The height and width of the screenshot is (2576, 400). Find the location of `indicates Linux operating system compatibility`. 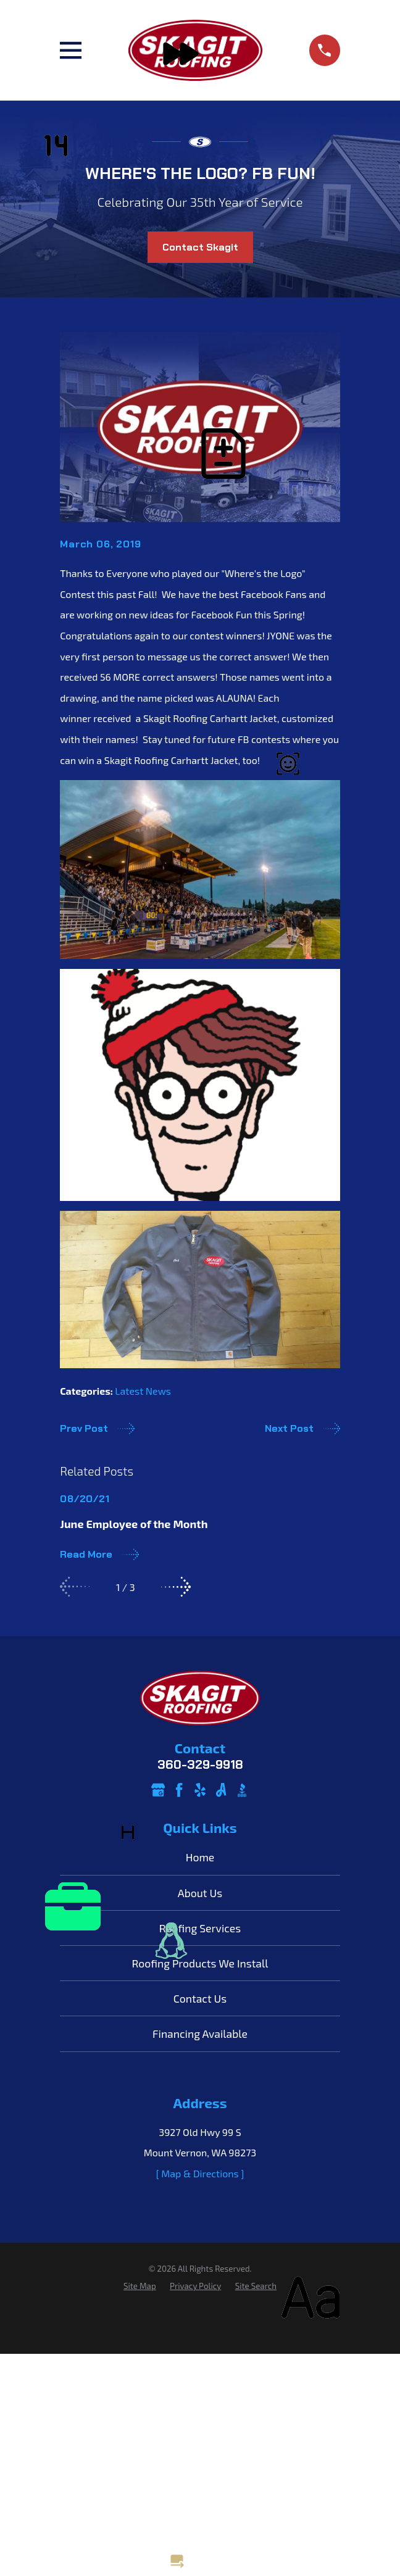

indicates Linux operating system compatibility is located at coordinates (171, 1940).